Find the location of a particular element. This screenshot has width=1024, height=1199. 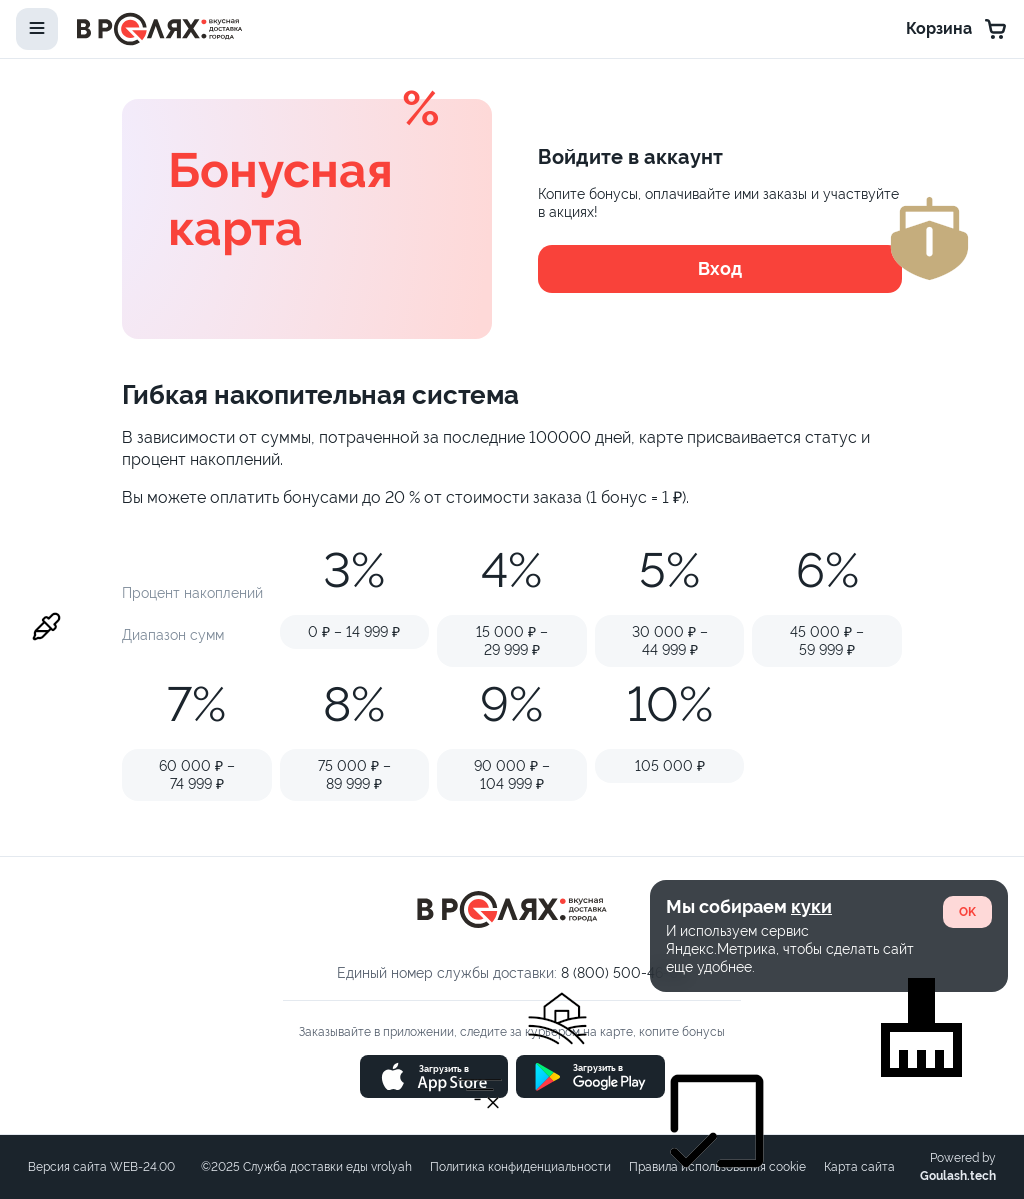

sample a color from the canvas is located at coordinates (46, 626).